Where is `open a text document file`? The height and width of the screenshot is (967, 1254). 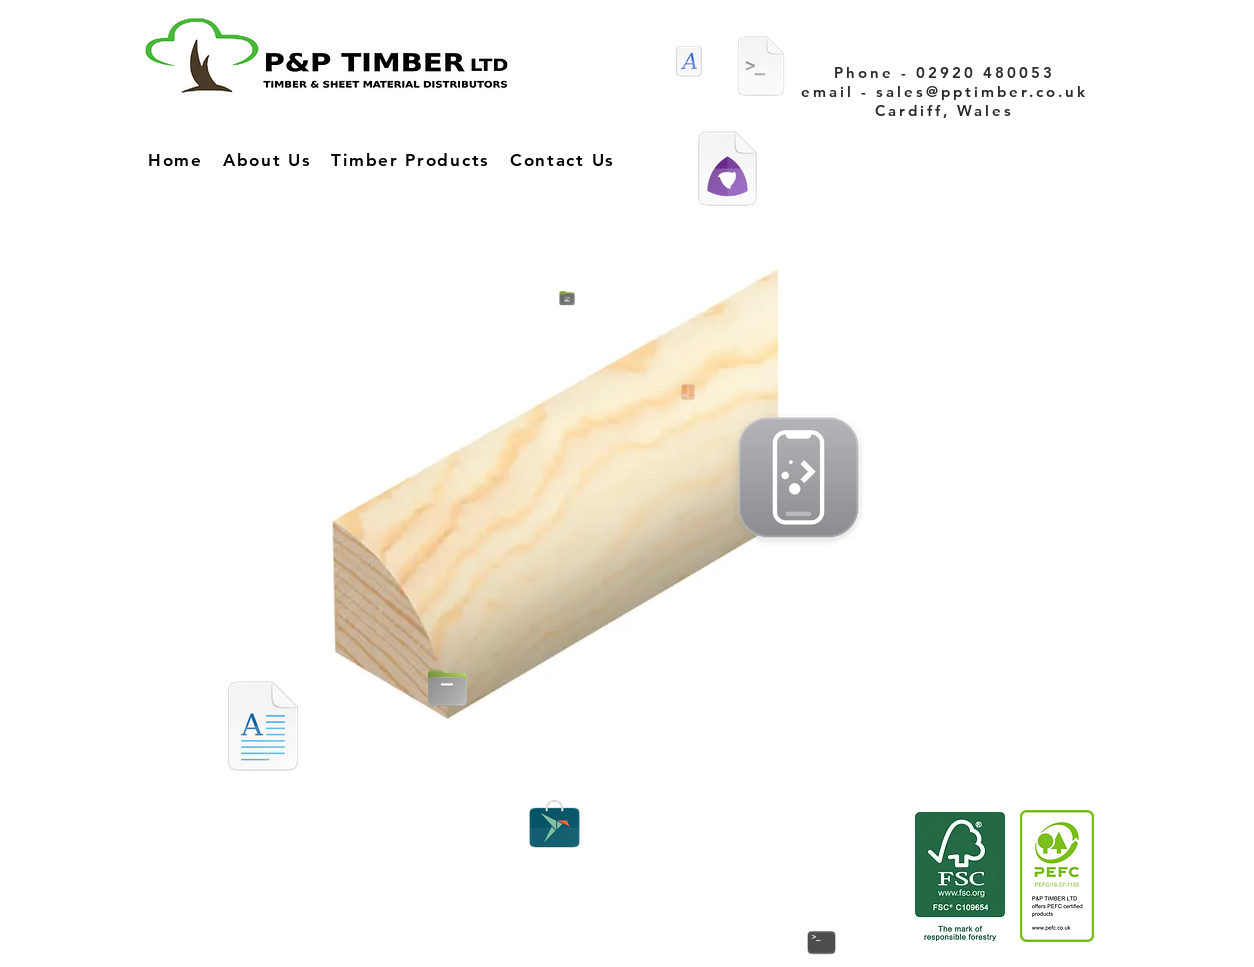
open a text document file is located at coordinates (263, 726).